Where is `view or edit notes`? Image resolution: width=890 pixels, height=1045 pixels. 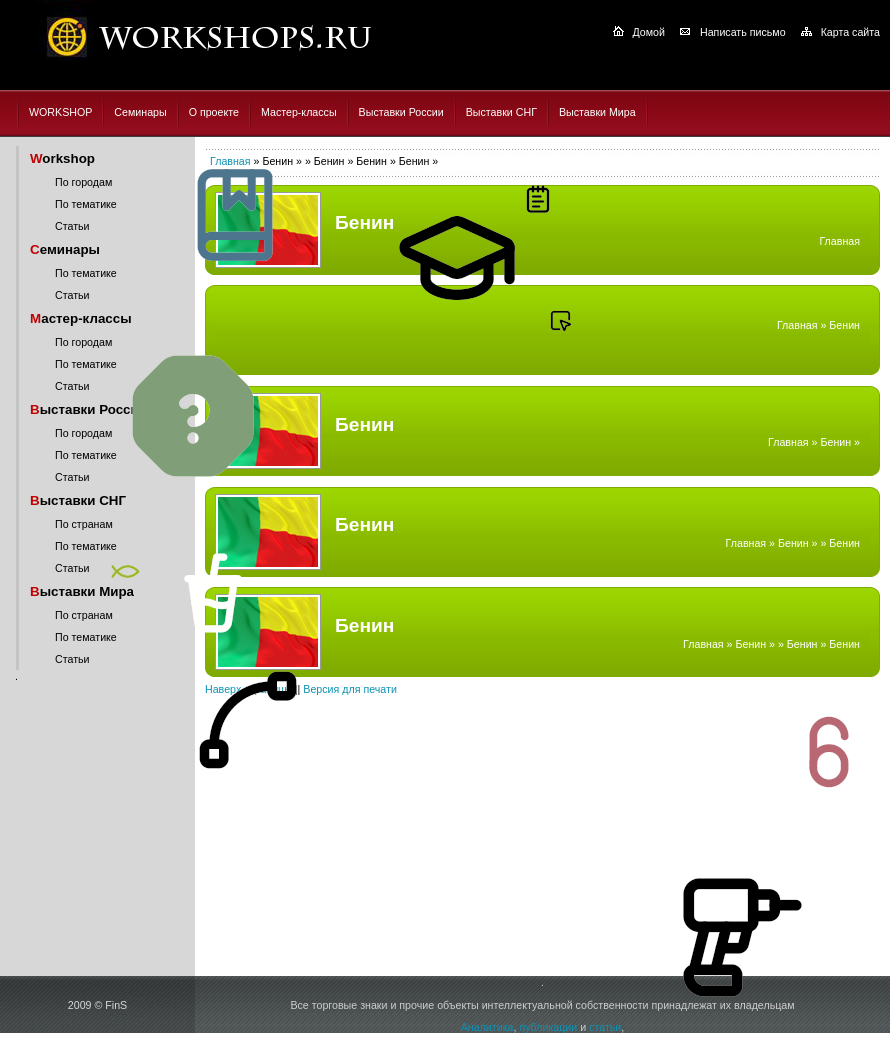 view or edit notes is located at coordinates (538, 199).